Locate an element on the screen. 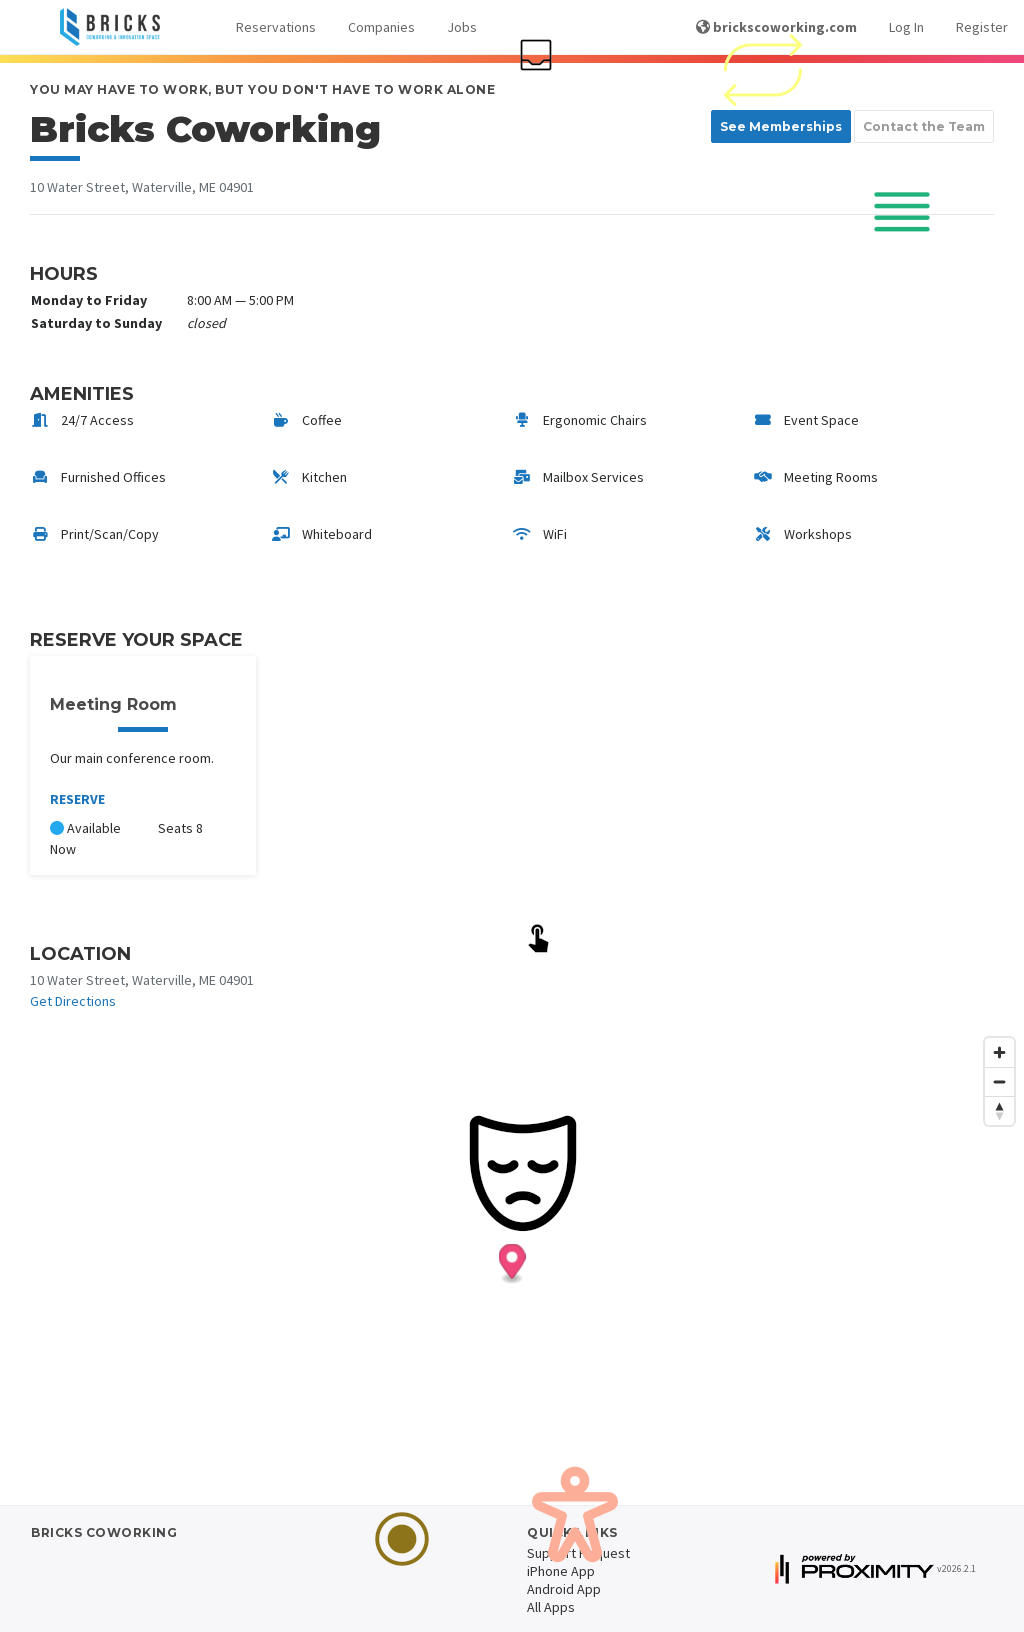 This screenshot has height=1632, width=1024. justify text alignment is located at coordinates (902, 213).